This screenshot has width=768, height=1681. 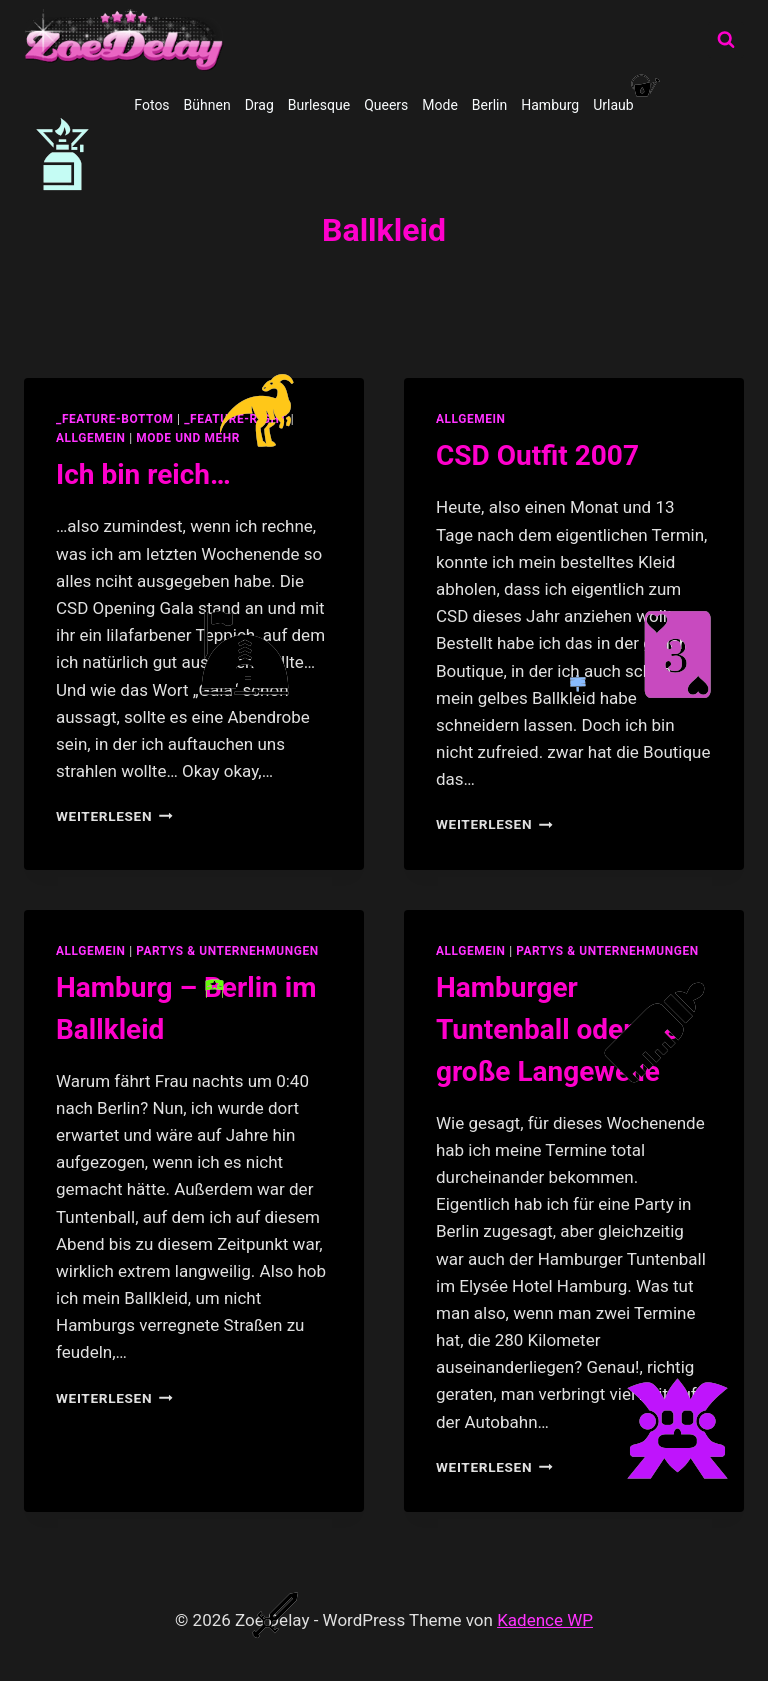 What do you see at coordinates (645, 85) in the screenshot?
I see `water plants or crops in a gardening game` at bounding box center [645, 85].